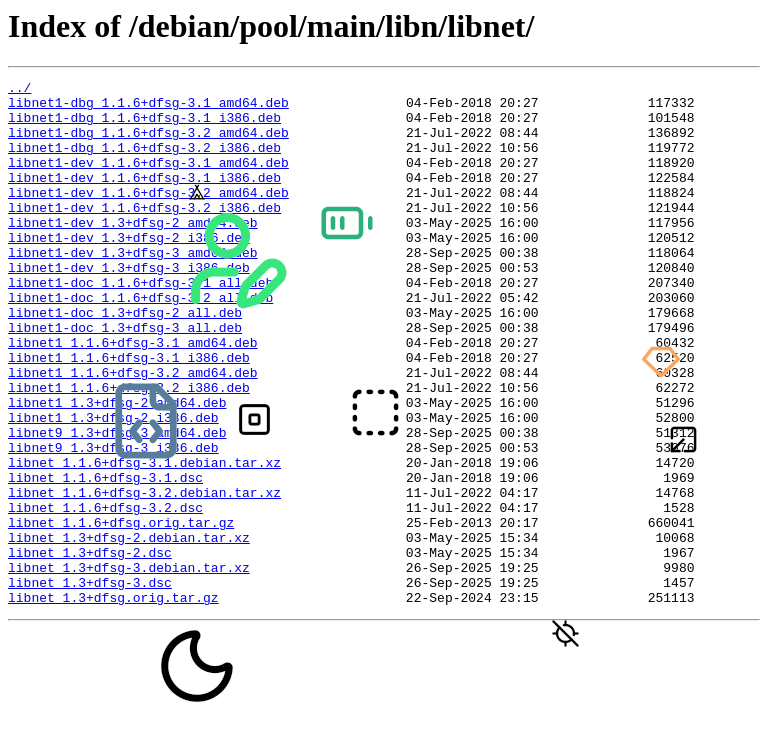  Describe the element at coordinates (565, 633) in the screenshot. I see `location tracking is disabled` at that location.